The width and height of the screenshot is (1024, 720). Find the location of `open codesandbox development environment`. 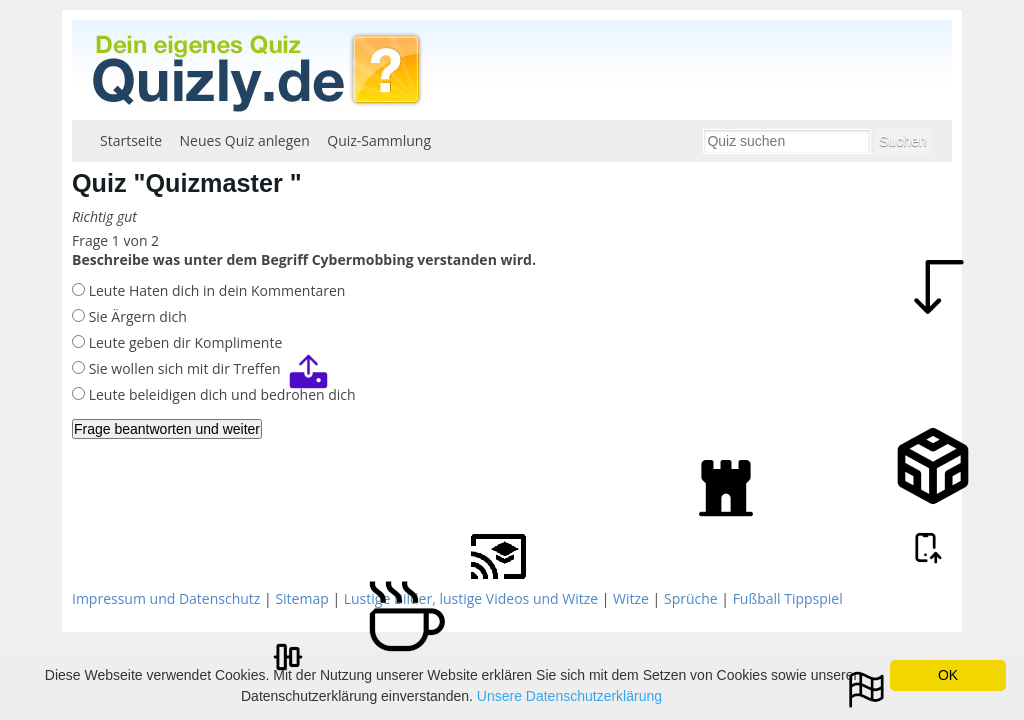

open codesandbox development environment is located at coordinates (933, 466).